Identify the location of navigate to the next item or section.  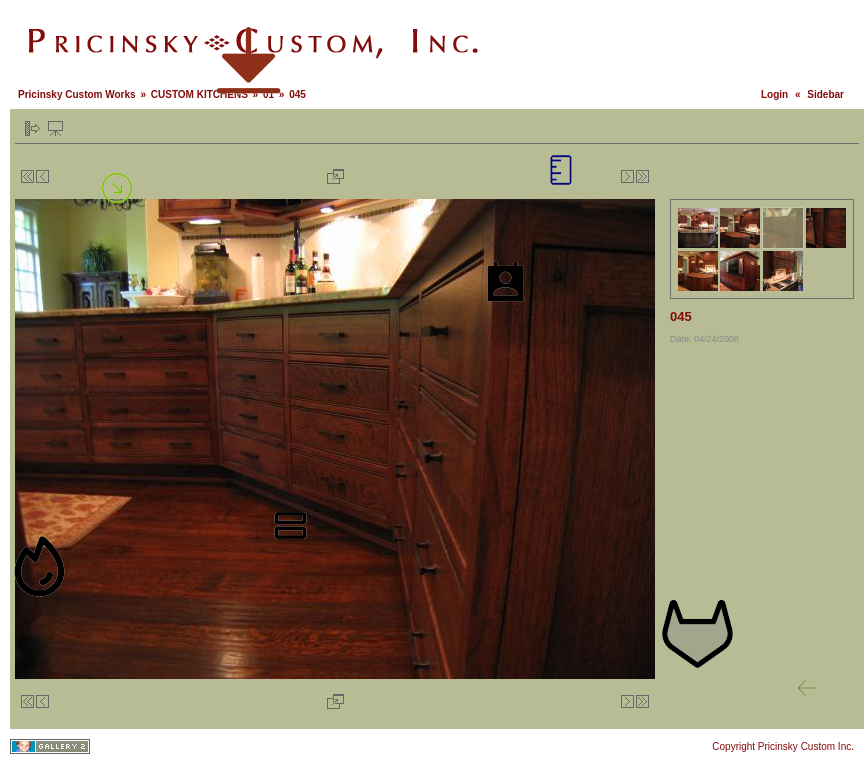
(117, 188).